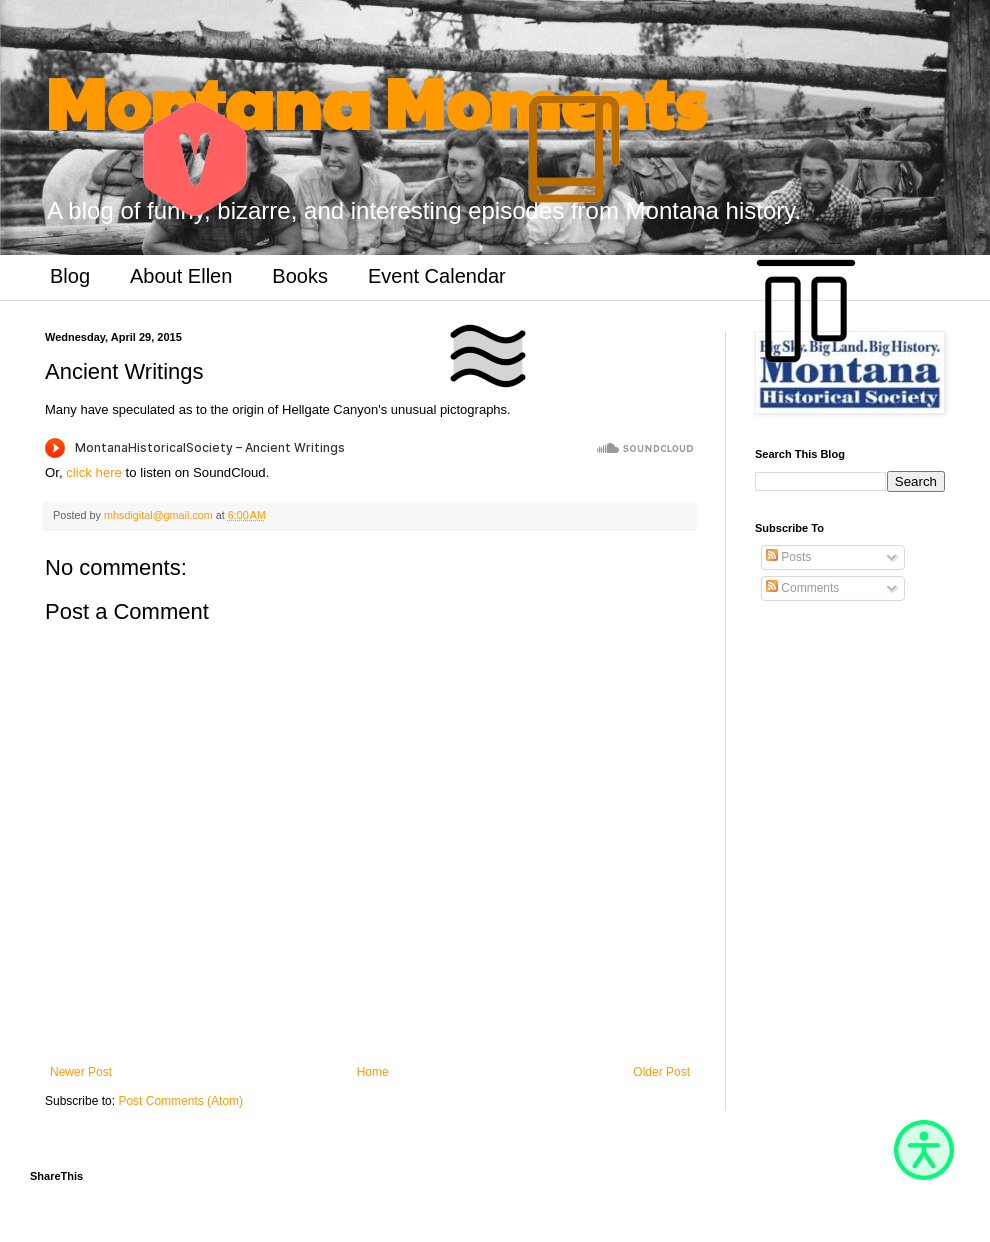 The height and width of the screenshot is (1242, 990). Describe the element at coordinates (488, 356) in the screenshot. I see `indicates water or aquatic features` at that location.